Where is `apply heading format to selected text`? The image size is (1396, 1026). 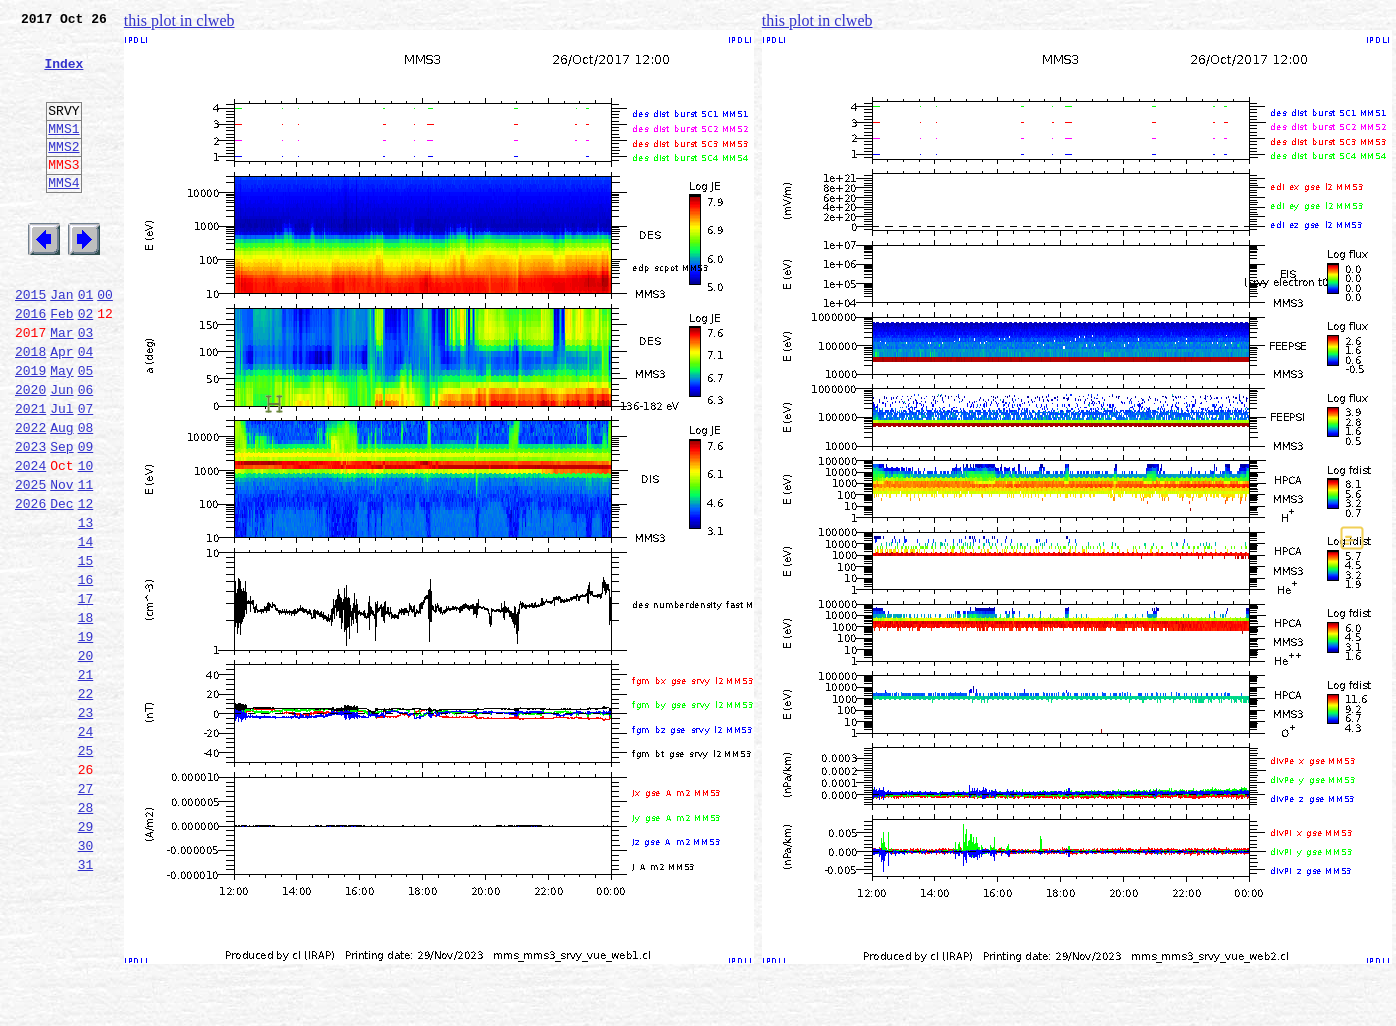
apply heading format to selected text is located at coordinates (274, 404).